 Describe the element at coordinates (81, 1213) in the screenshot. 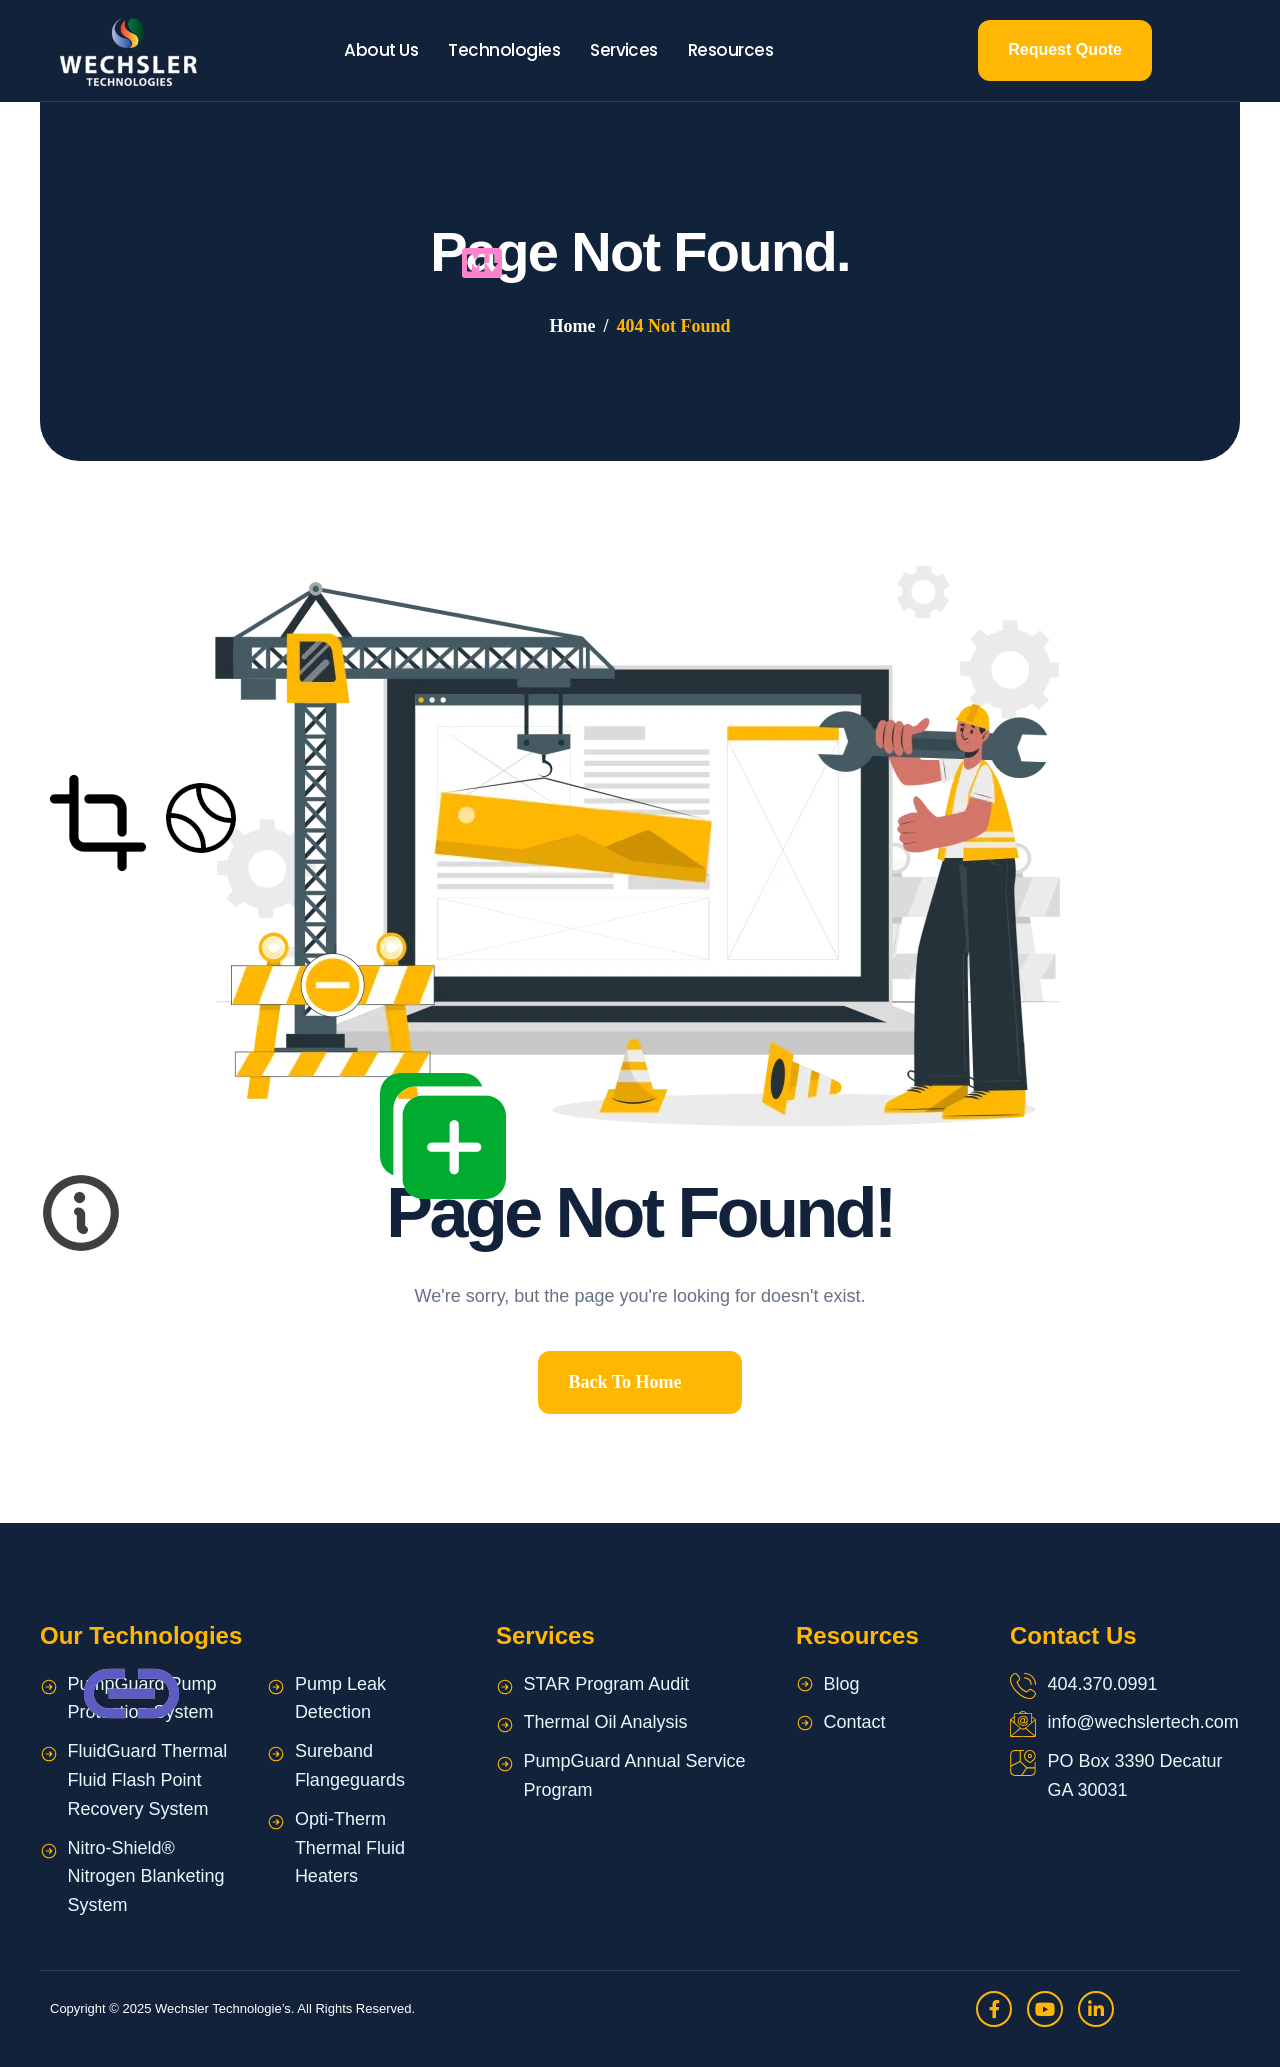

I see `view more information or details` at that location.